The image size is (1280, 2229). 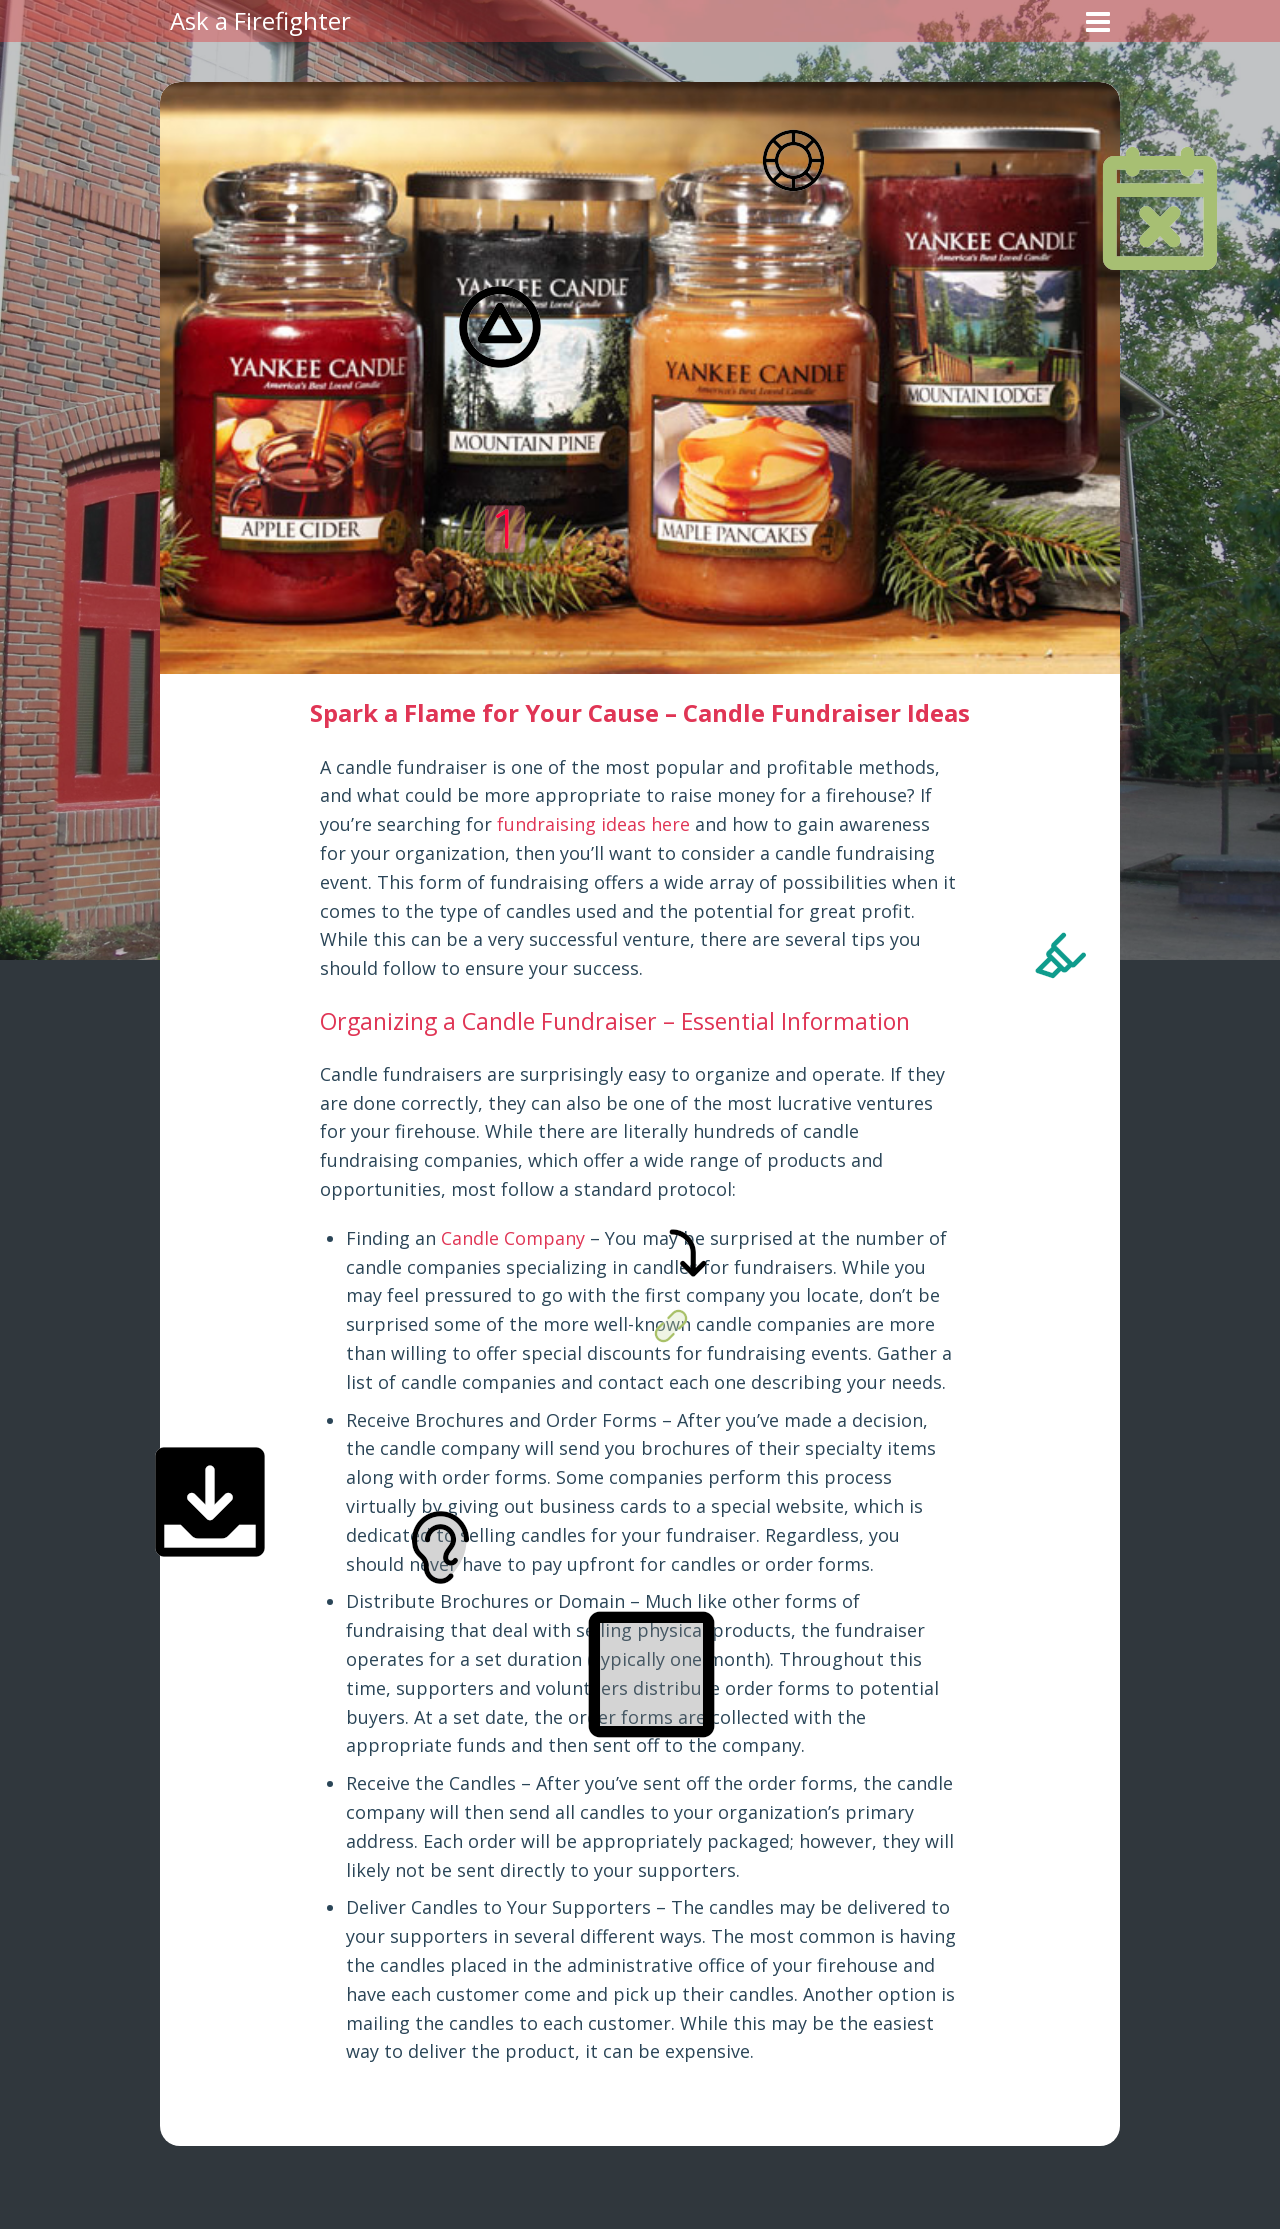 What do you see at coordinates (505, 529) in the screenshot?
I see `indicates first place or top ranking` at bounding box center [505, 529].